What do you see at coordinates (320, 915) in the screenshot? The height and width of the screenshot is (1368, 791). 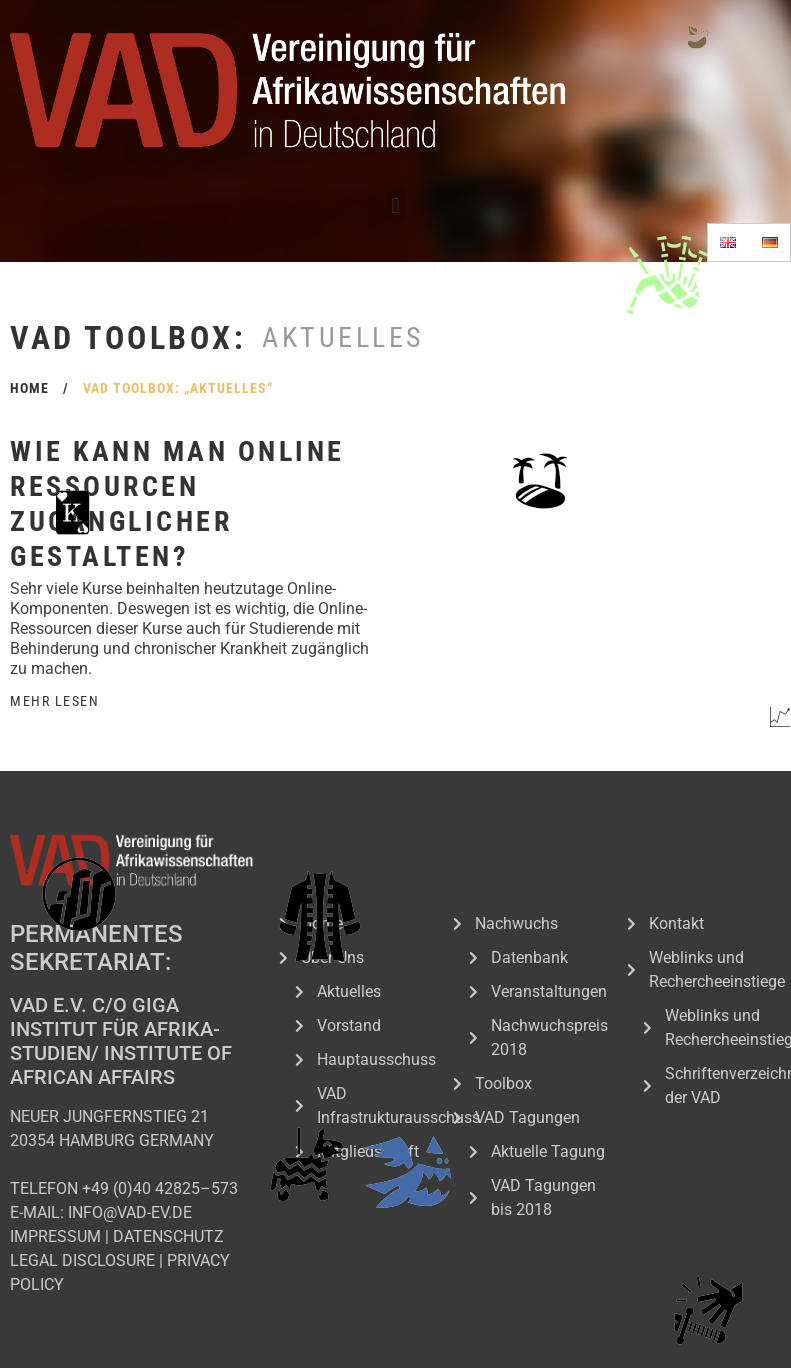 I see `select pirate costume or outfit` at bounding box center [320, 915].